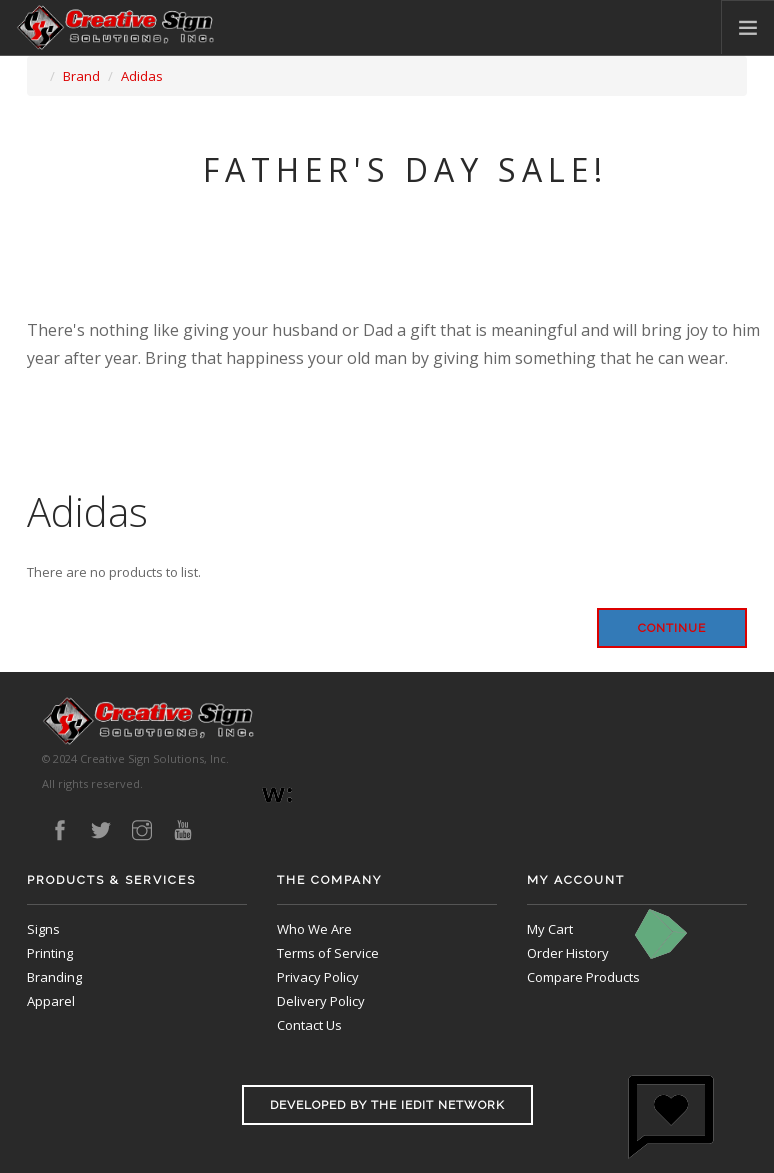  What do you see at coordinates (661, 934) in the screenshot?
I see `visit anycubic website or store` at bounding box center [661, 934].